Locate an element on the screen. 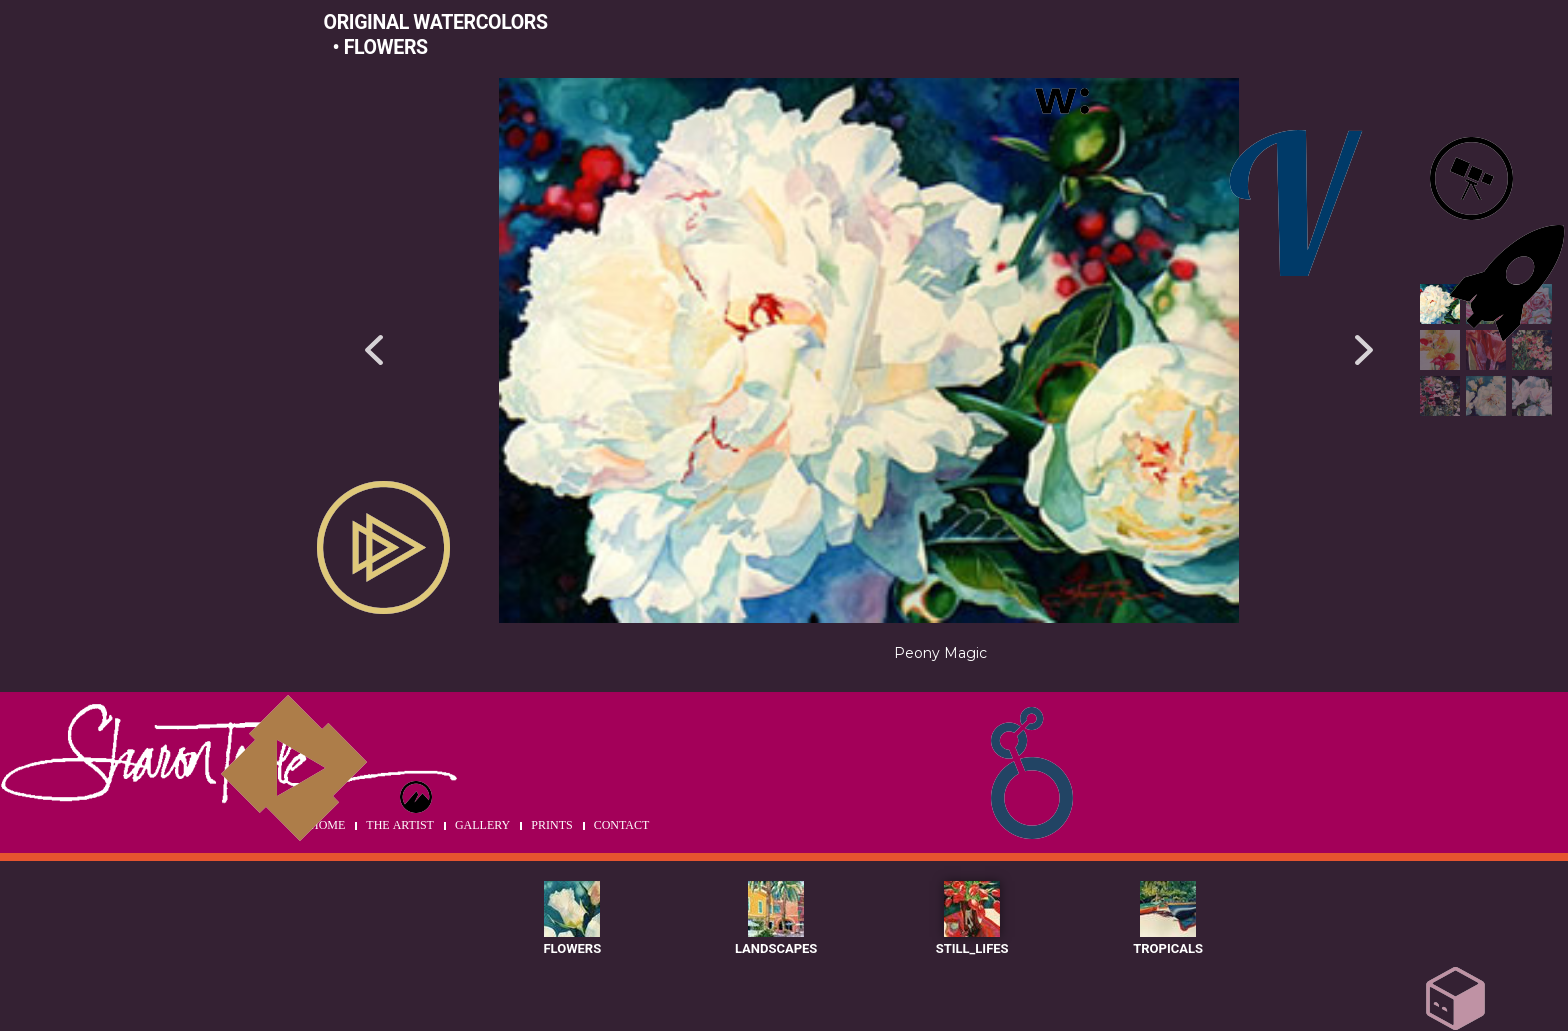 Image resolution: width=1568 pixels, height=1031 pixels. opentofu infrastructure as code platform is located at coordinates (1455, 998).